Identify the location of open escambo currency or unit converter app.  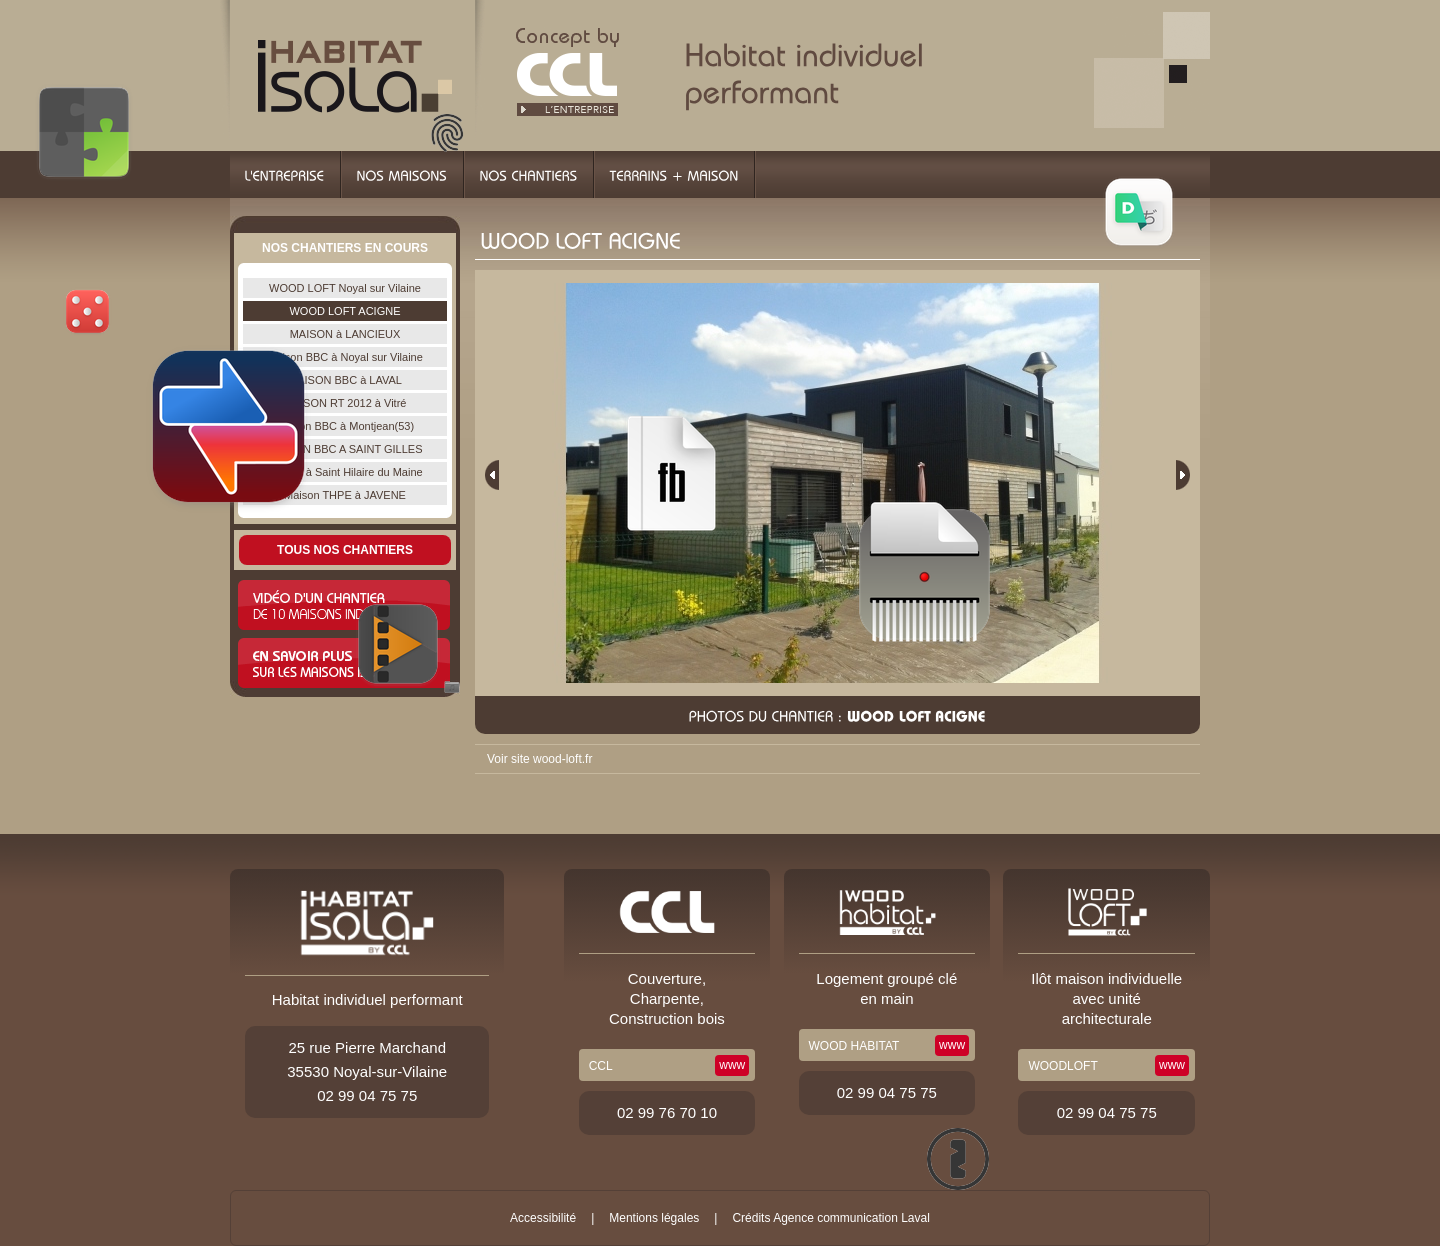
(228, 426).